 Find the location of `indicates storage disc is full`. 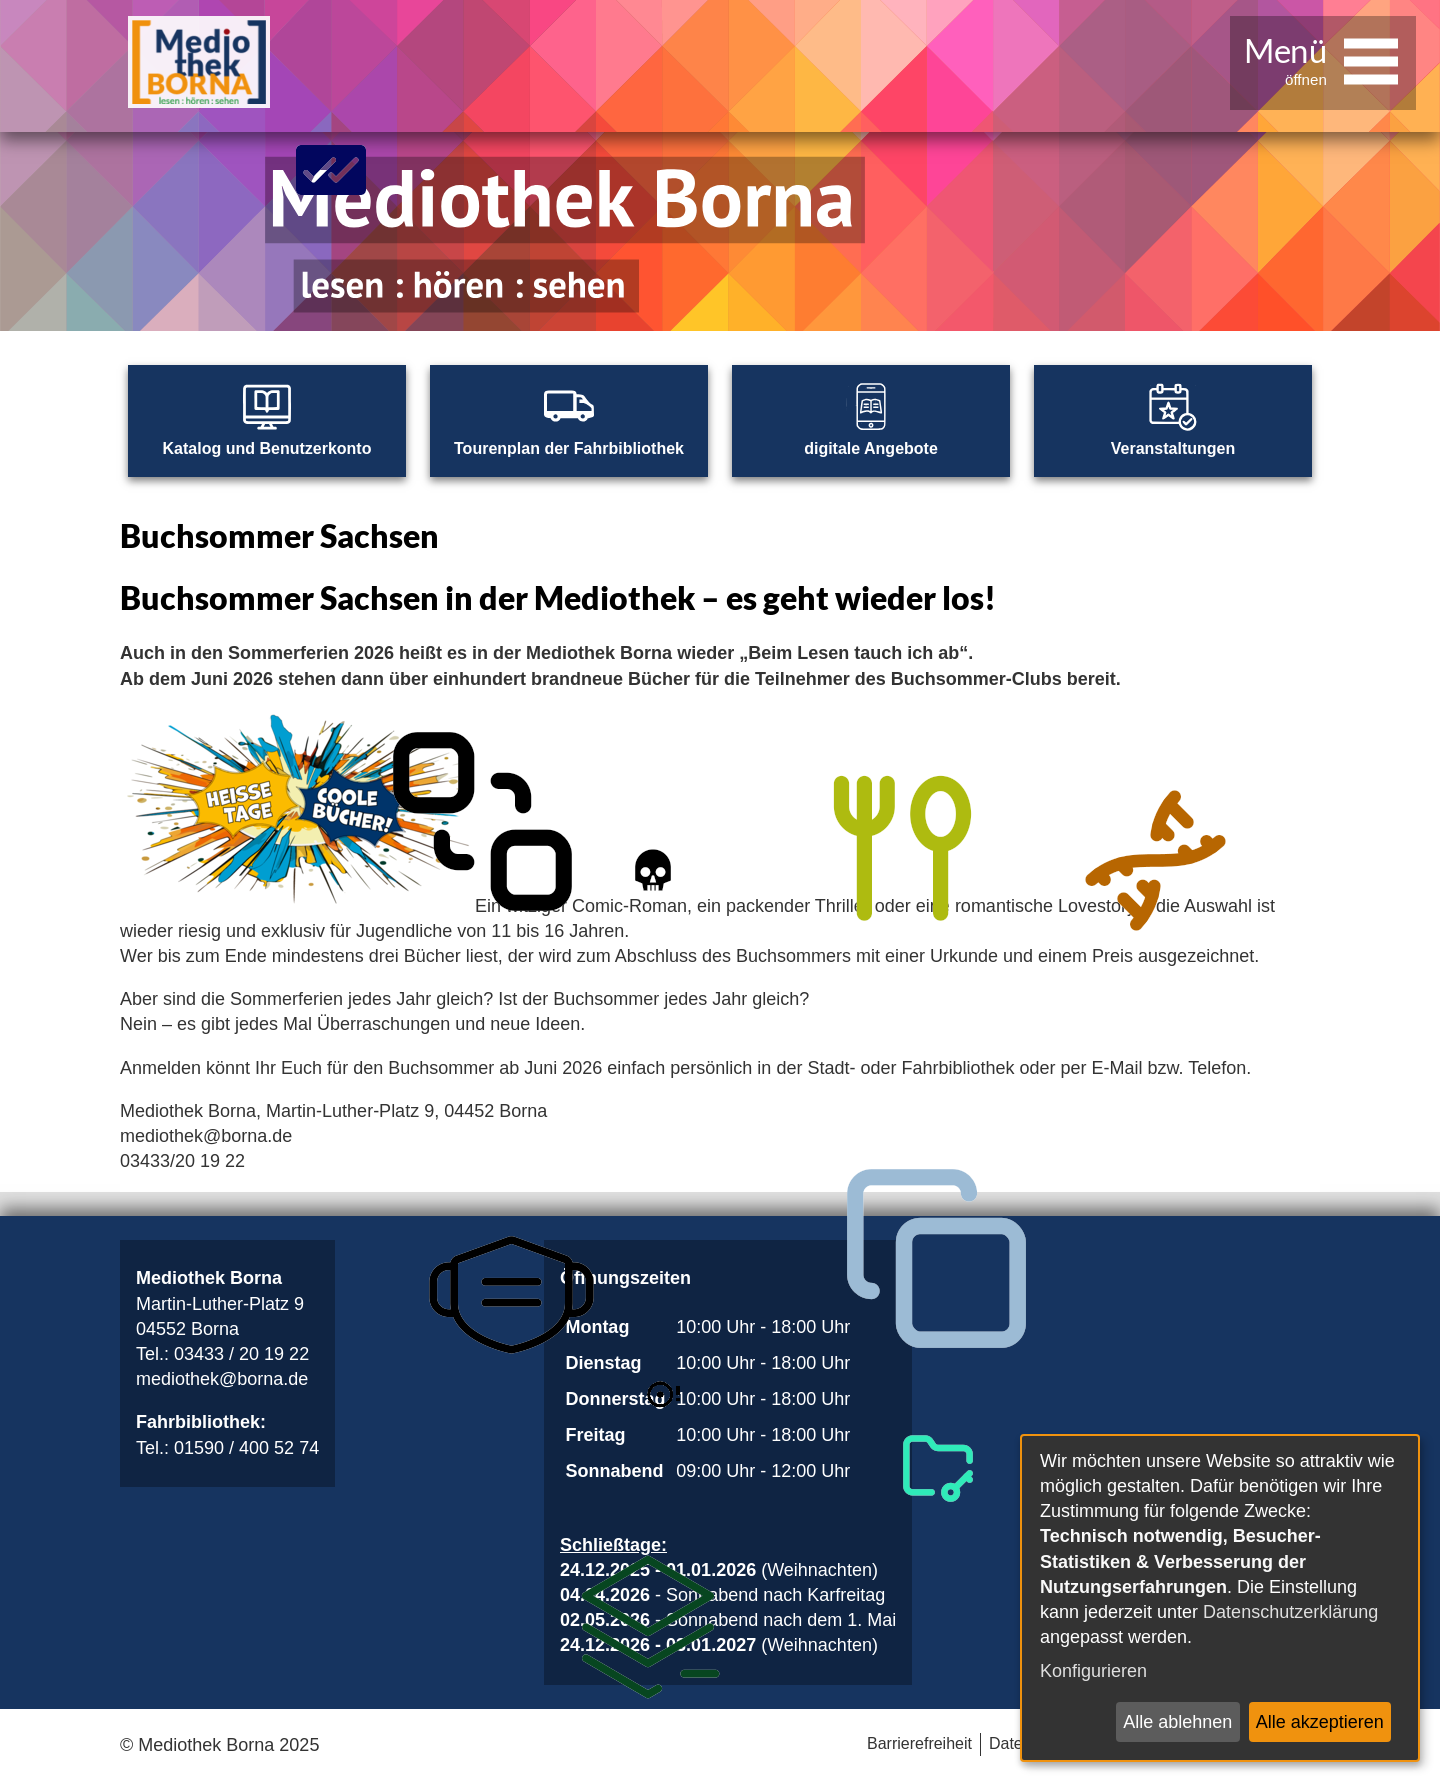

indicates storage disc is full is located at coordinates (663, 1394).